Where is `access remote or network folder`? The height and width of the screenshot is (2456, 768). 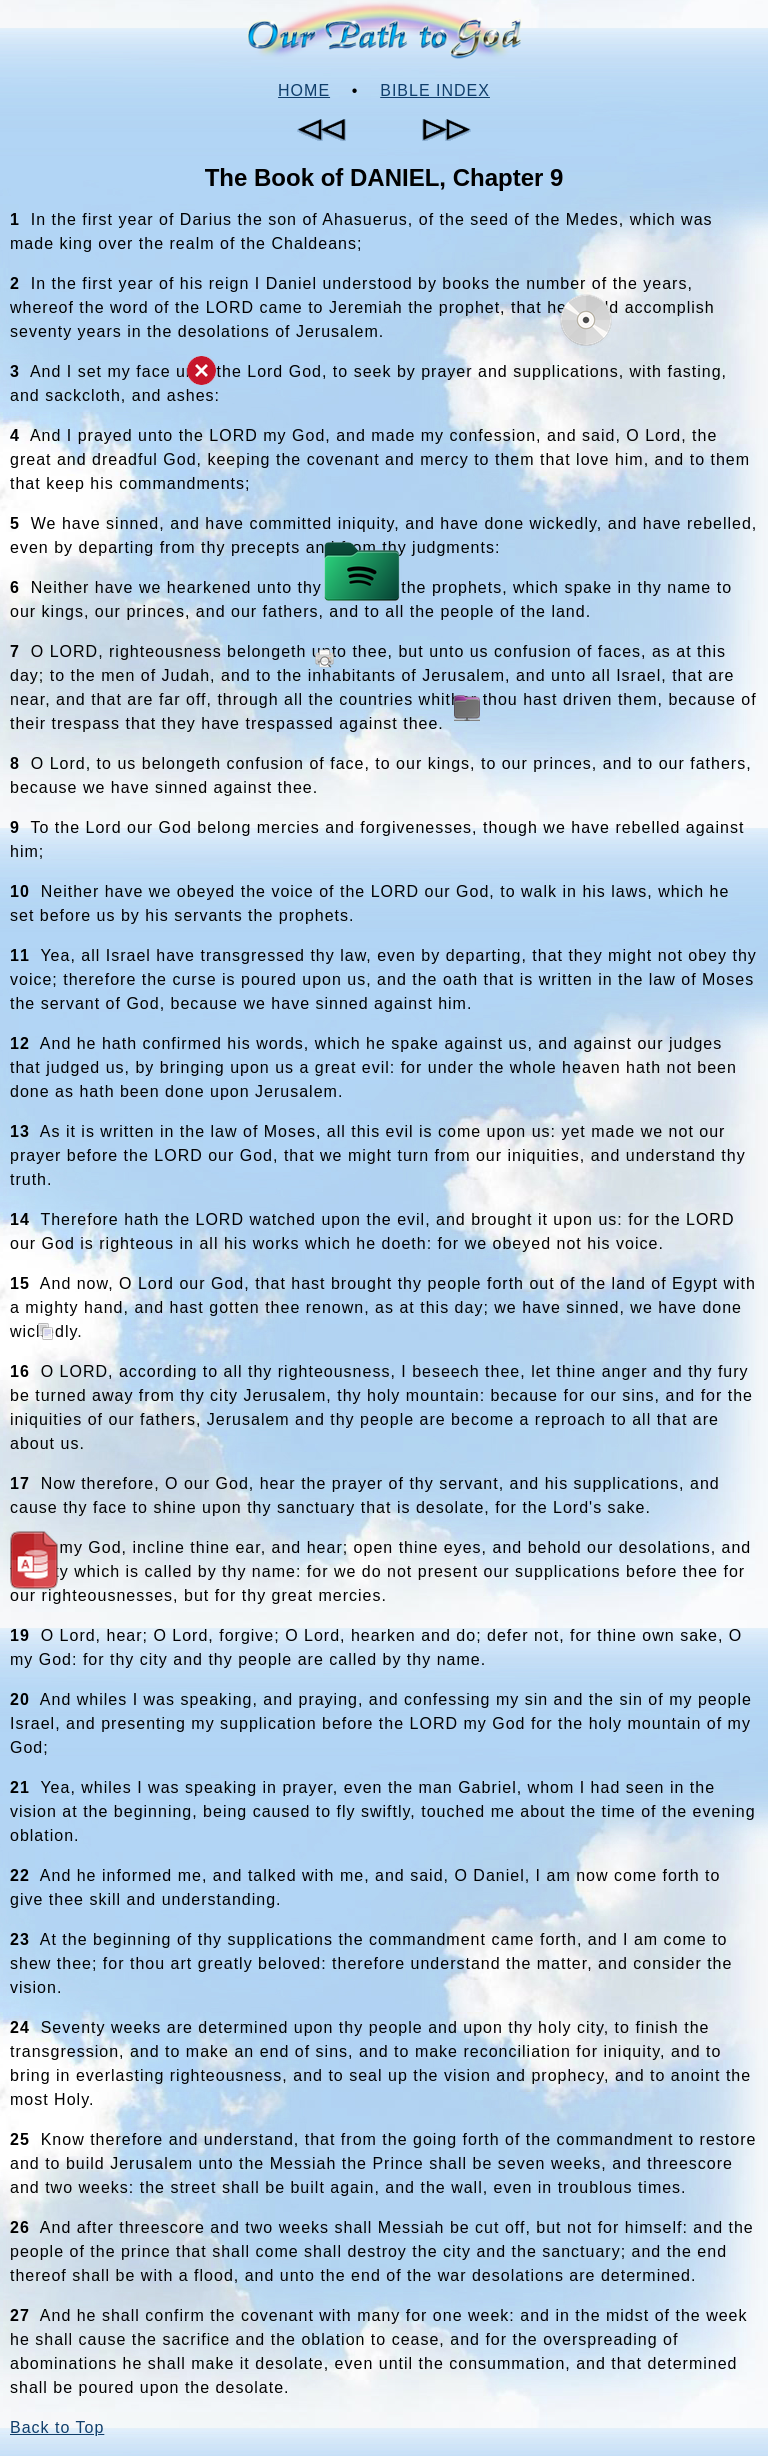 access remote or network folder is located at coordinates (467, 708).